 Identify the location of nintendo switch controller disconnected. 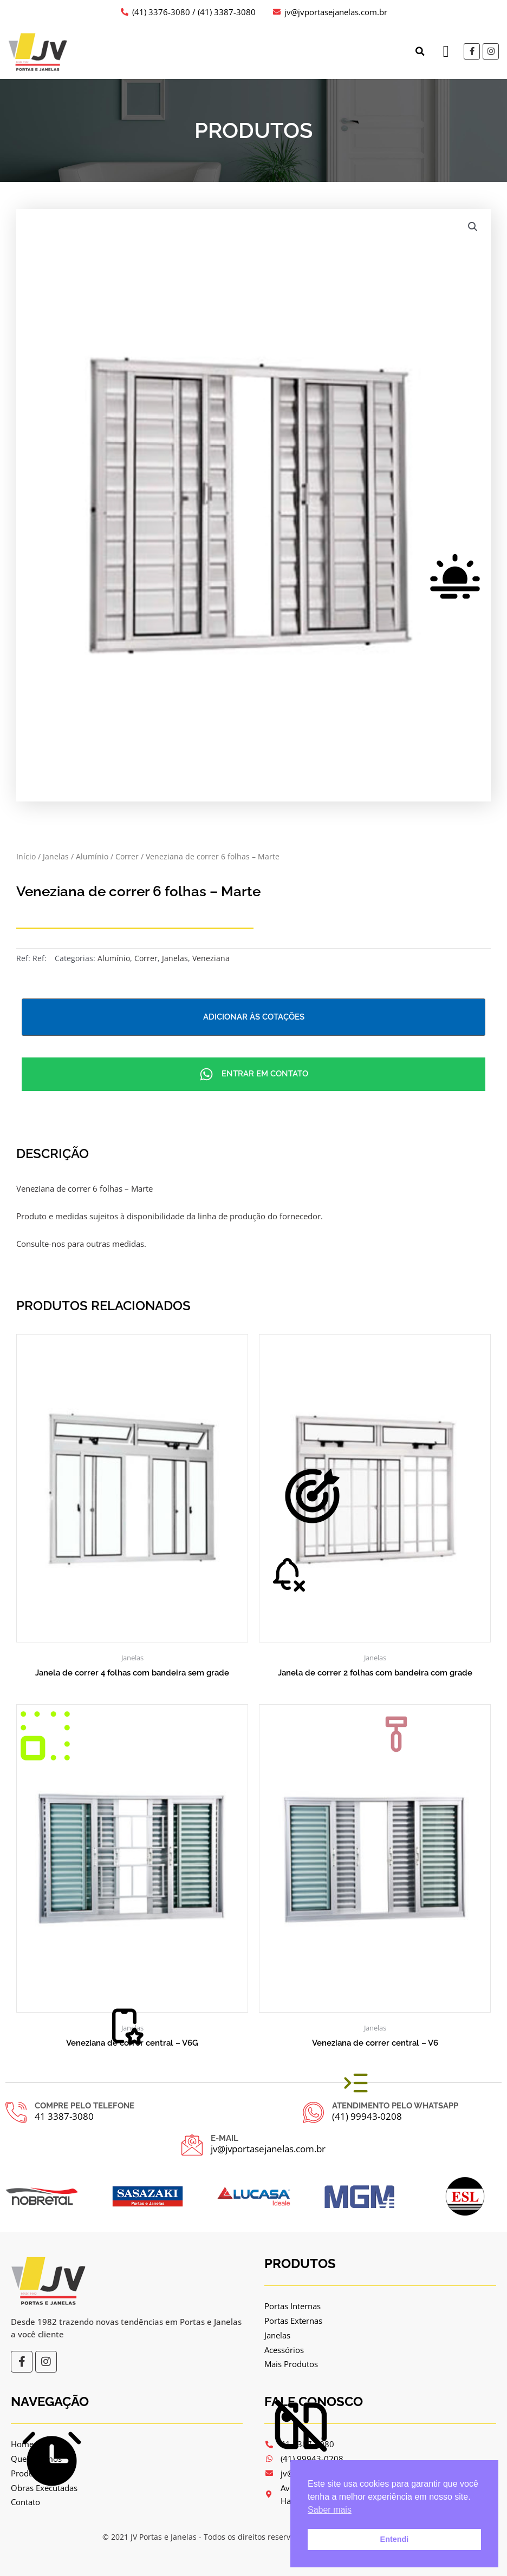
(301, 2426).